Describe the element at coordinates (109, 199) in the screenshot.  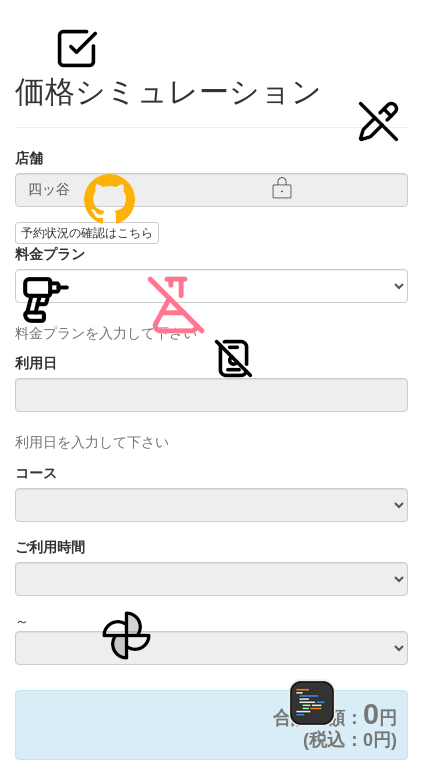
I see `view project on github` at that location.